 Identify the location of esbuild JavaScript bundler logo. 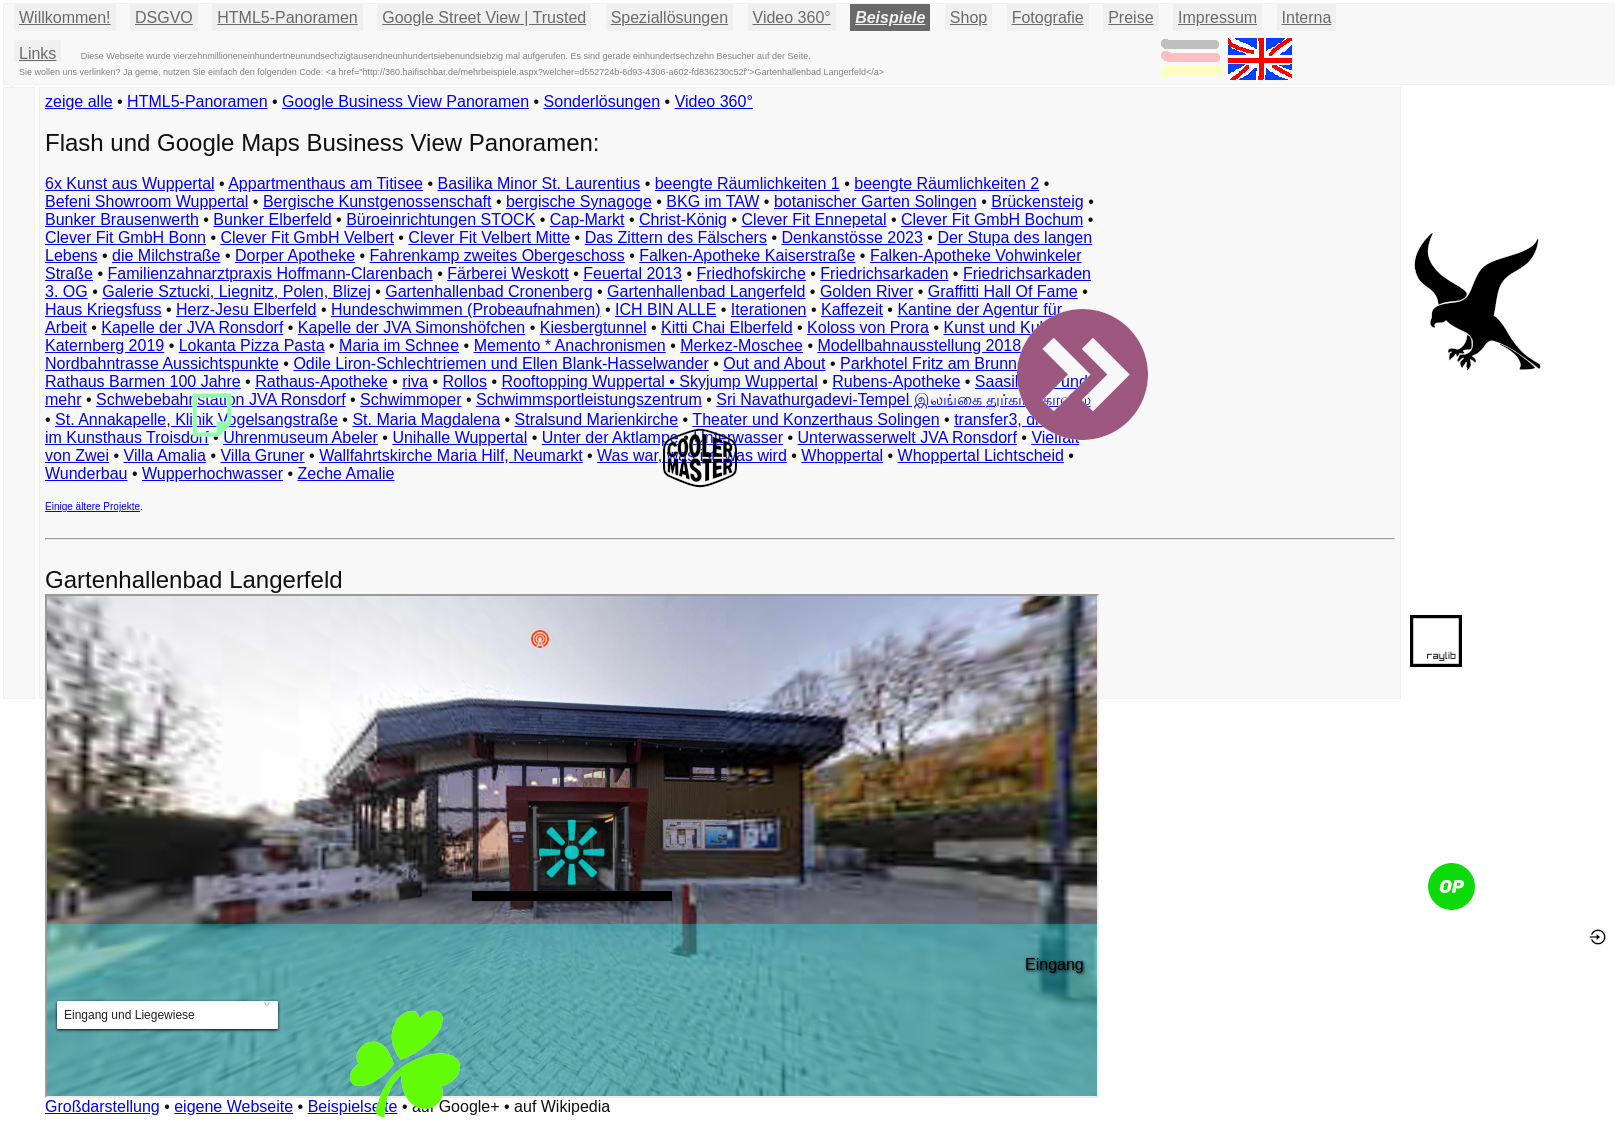
(1082, 374).